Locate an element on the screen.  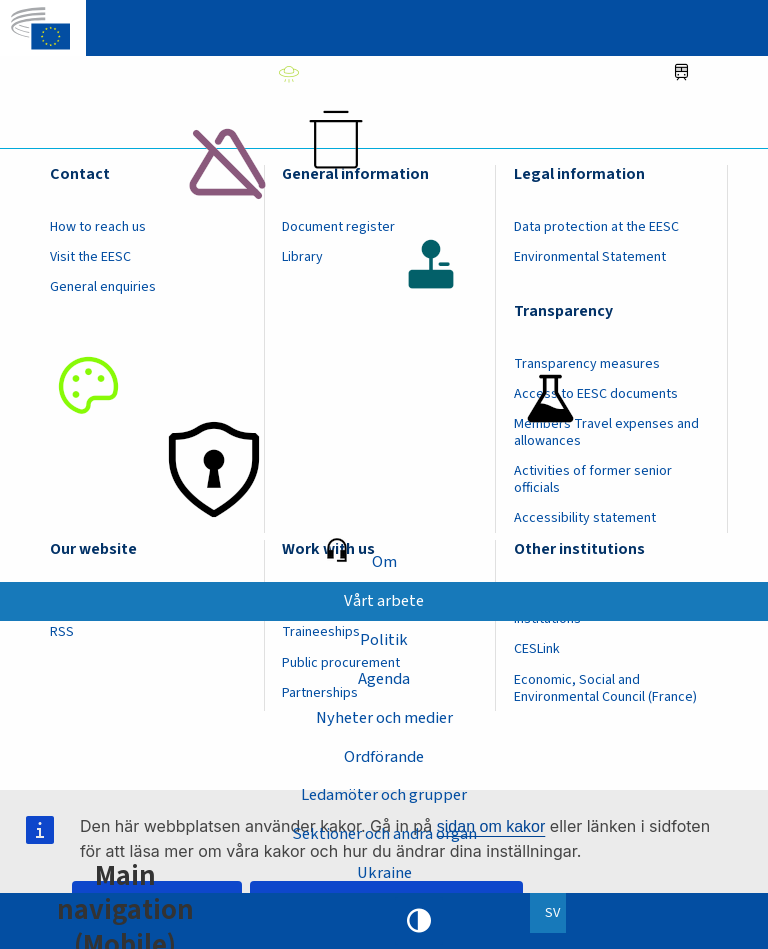
access color or theme customization options is located at coordinates (88, 386).